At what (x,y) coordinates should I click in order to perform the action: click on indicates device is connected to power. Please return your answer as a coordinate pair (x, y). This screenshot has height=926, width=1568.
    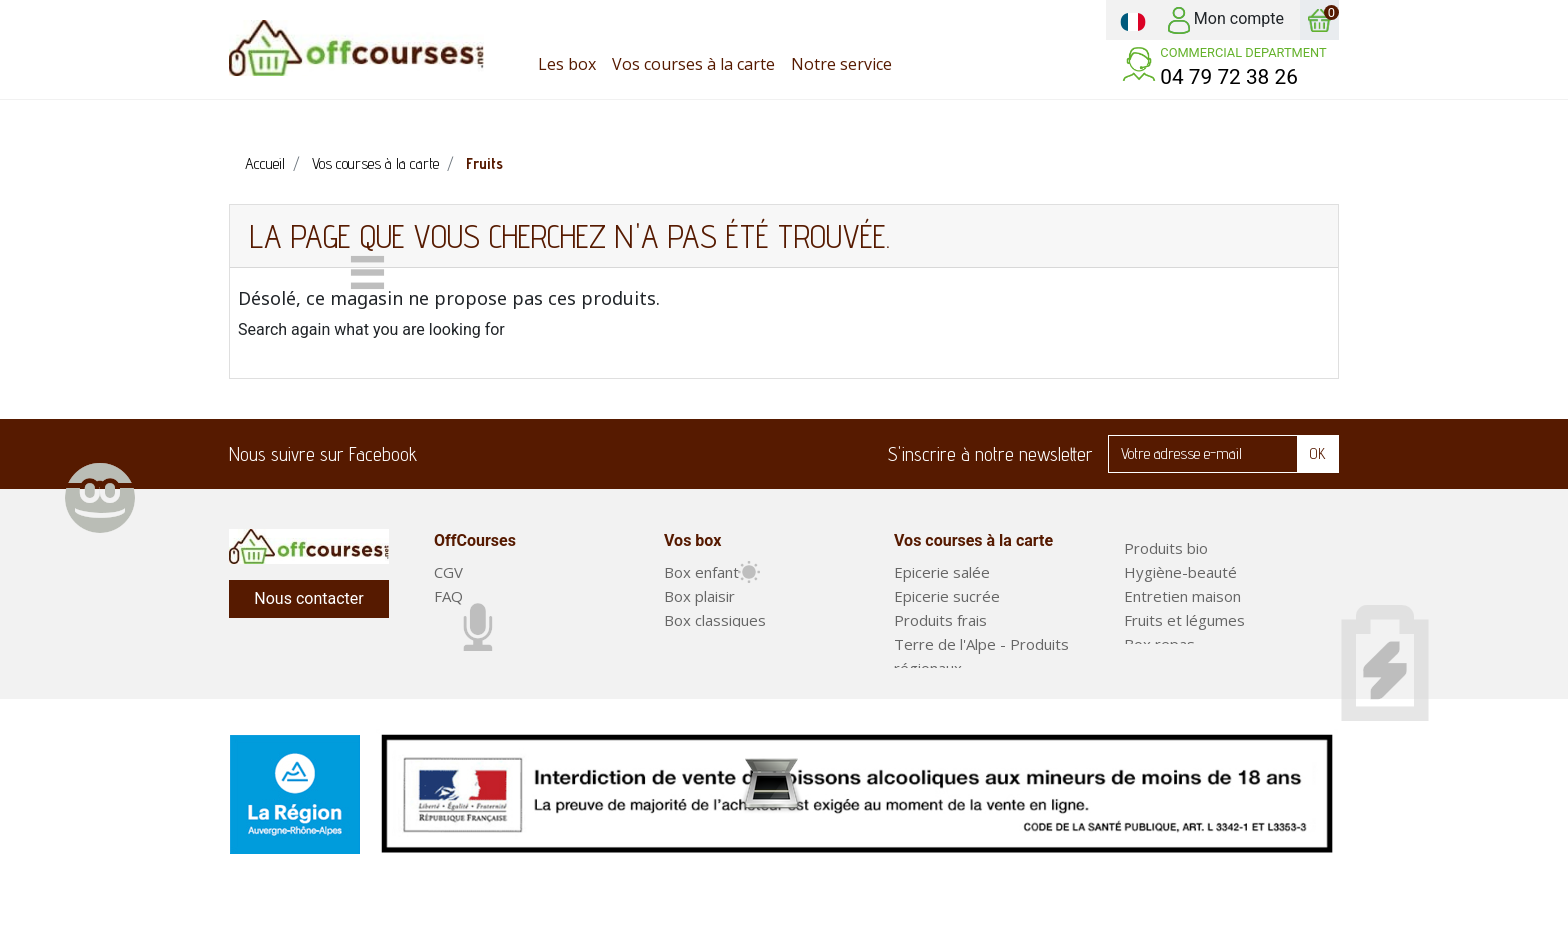
    Looking at the image, I should click on (1385, 663).